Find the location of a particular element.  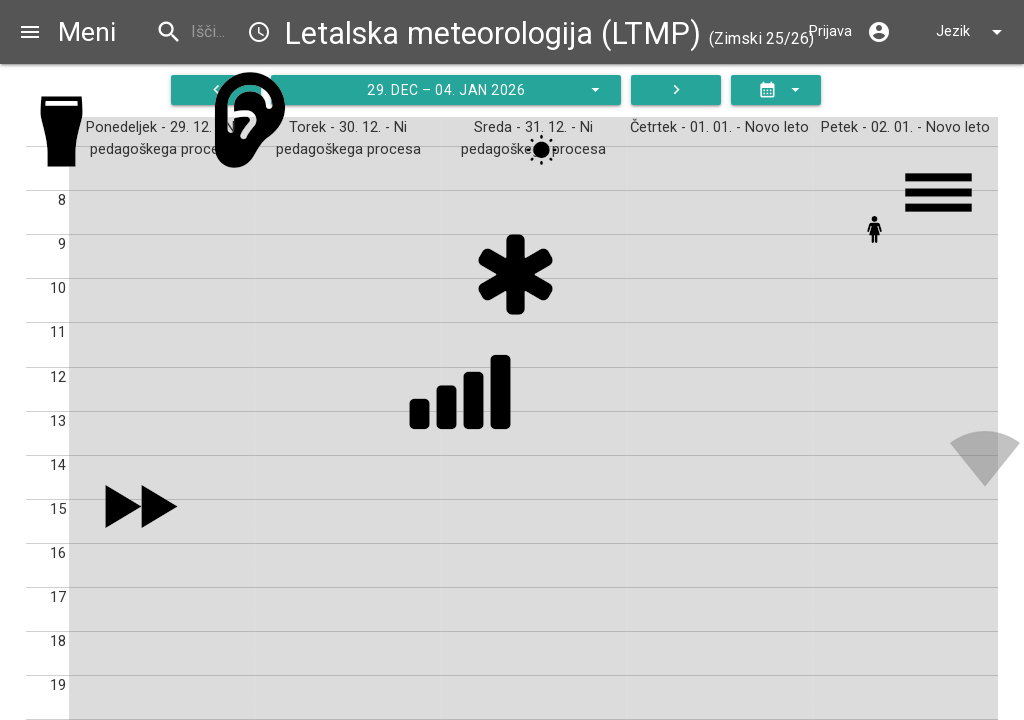

indicates cellular signal strength is located at coordinates (460, 392).